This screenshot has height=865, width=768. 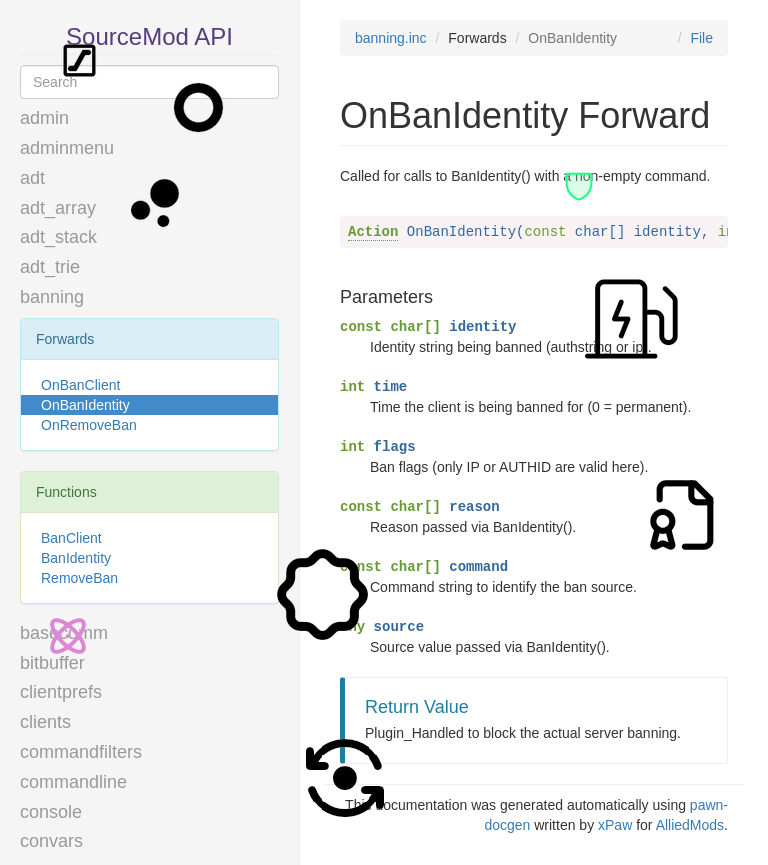 What do you see at coordinates (579, 185) in the screenshot?
I see `access security or privacy settings` at bounding box center [579, 185].